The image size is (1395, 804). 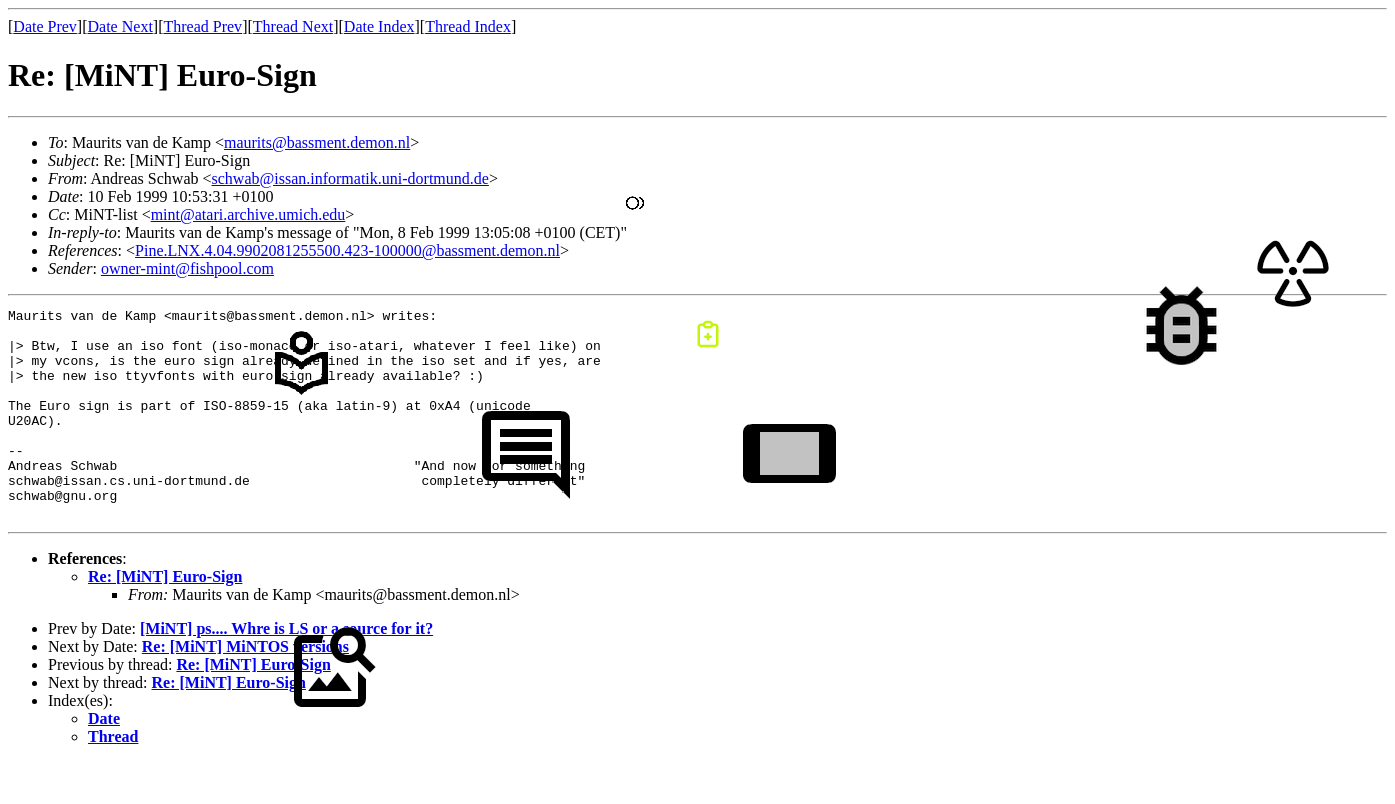 I want to click on access local library services, so click(x=301, y=363).